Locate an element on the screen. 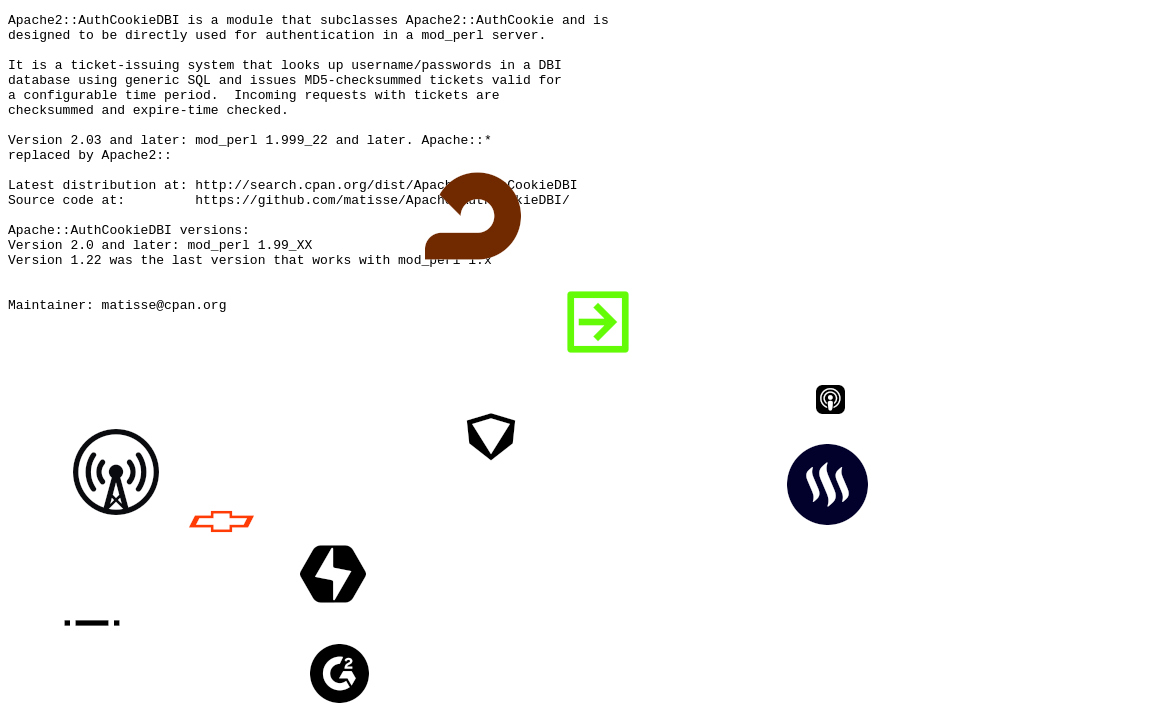  openbase logo is located at coordinates (491, 435).